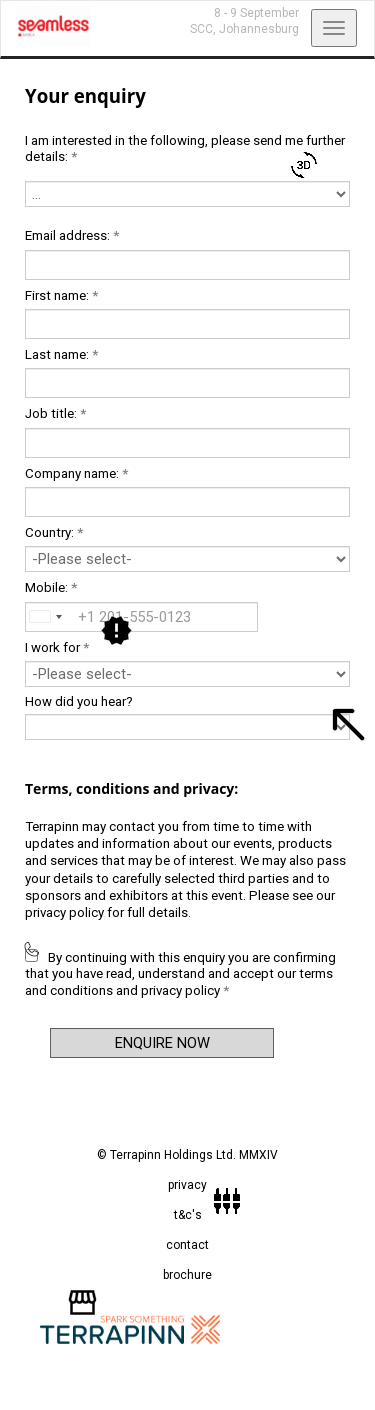 The height and width of the screenshot is (1410, 375). What do you see at coordinates (116, 630) in the screenshot?
I see `indicates new or recently added content` at bounding box center [116, 630].